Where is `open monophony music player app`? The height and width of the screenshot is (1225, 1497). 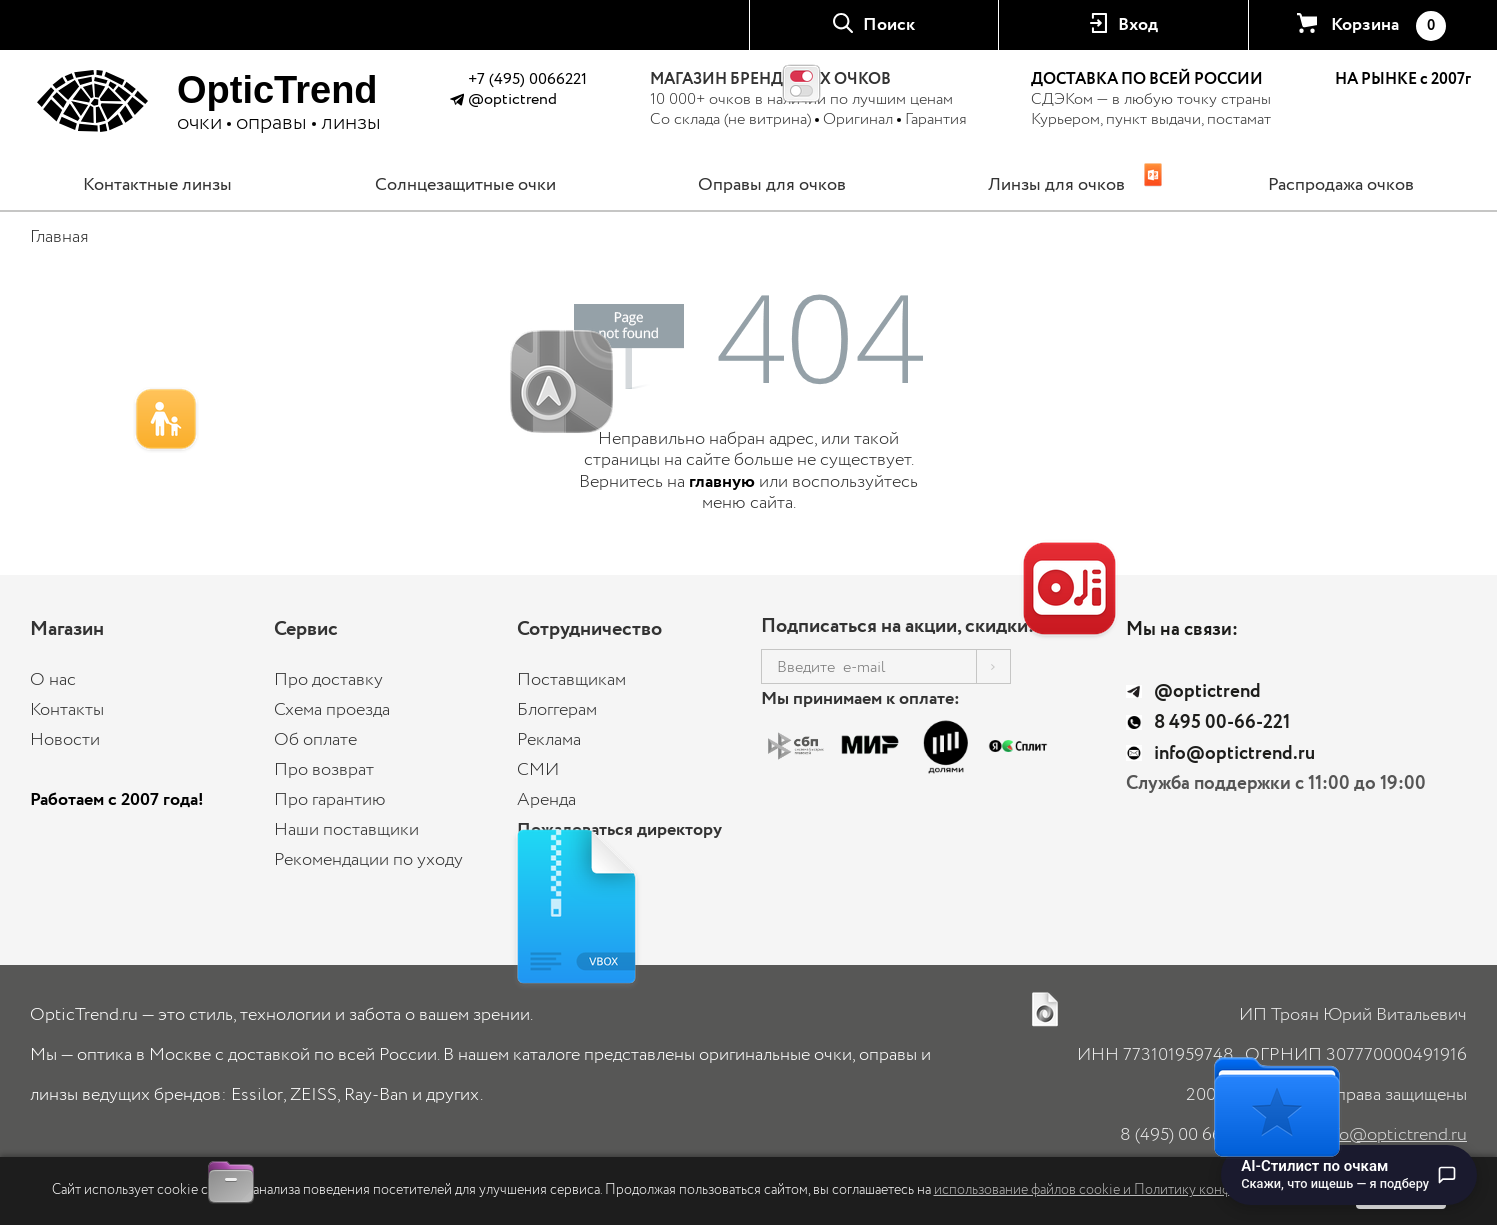
open monophony music player app is located at coordinates (1069, 588).